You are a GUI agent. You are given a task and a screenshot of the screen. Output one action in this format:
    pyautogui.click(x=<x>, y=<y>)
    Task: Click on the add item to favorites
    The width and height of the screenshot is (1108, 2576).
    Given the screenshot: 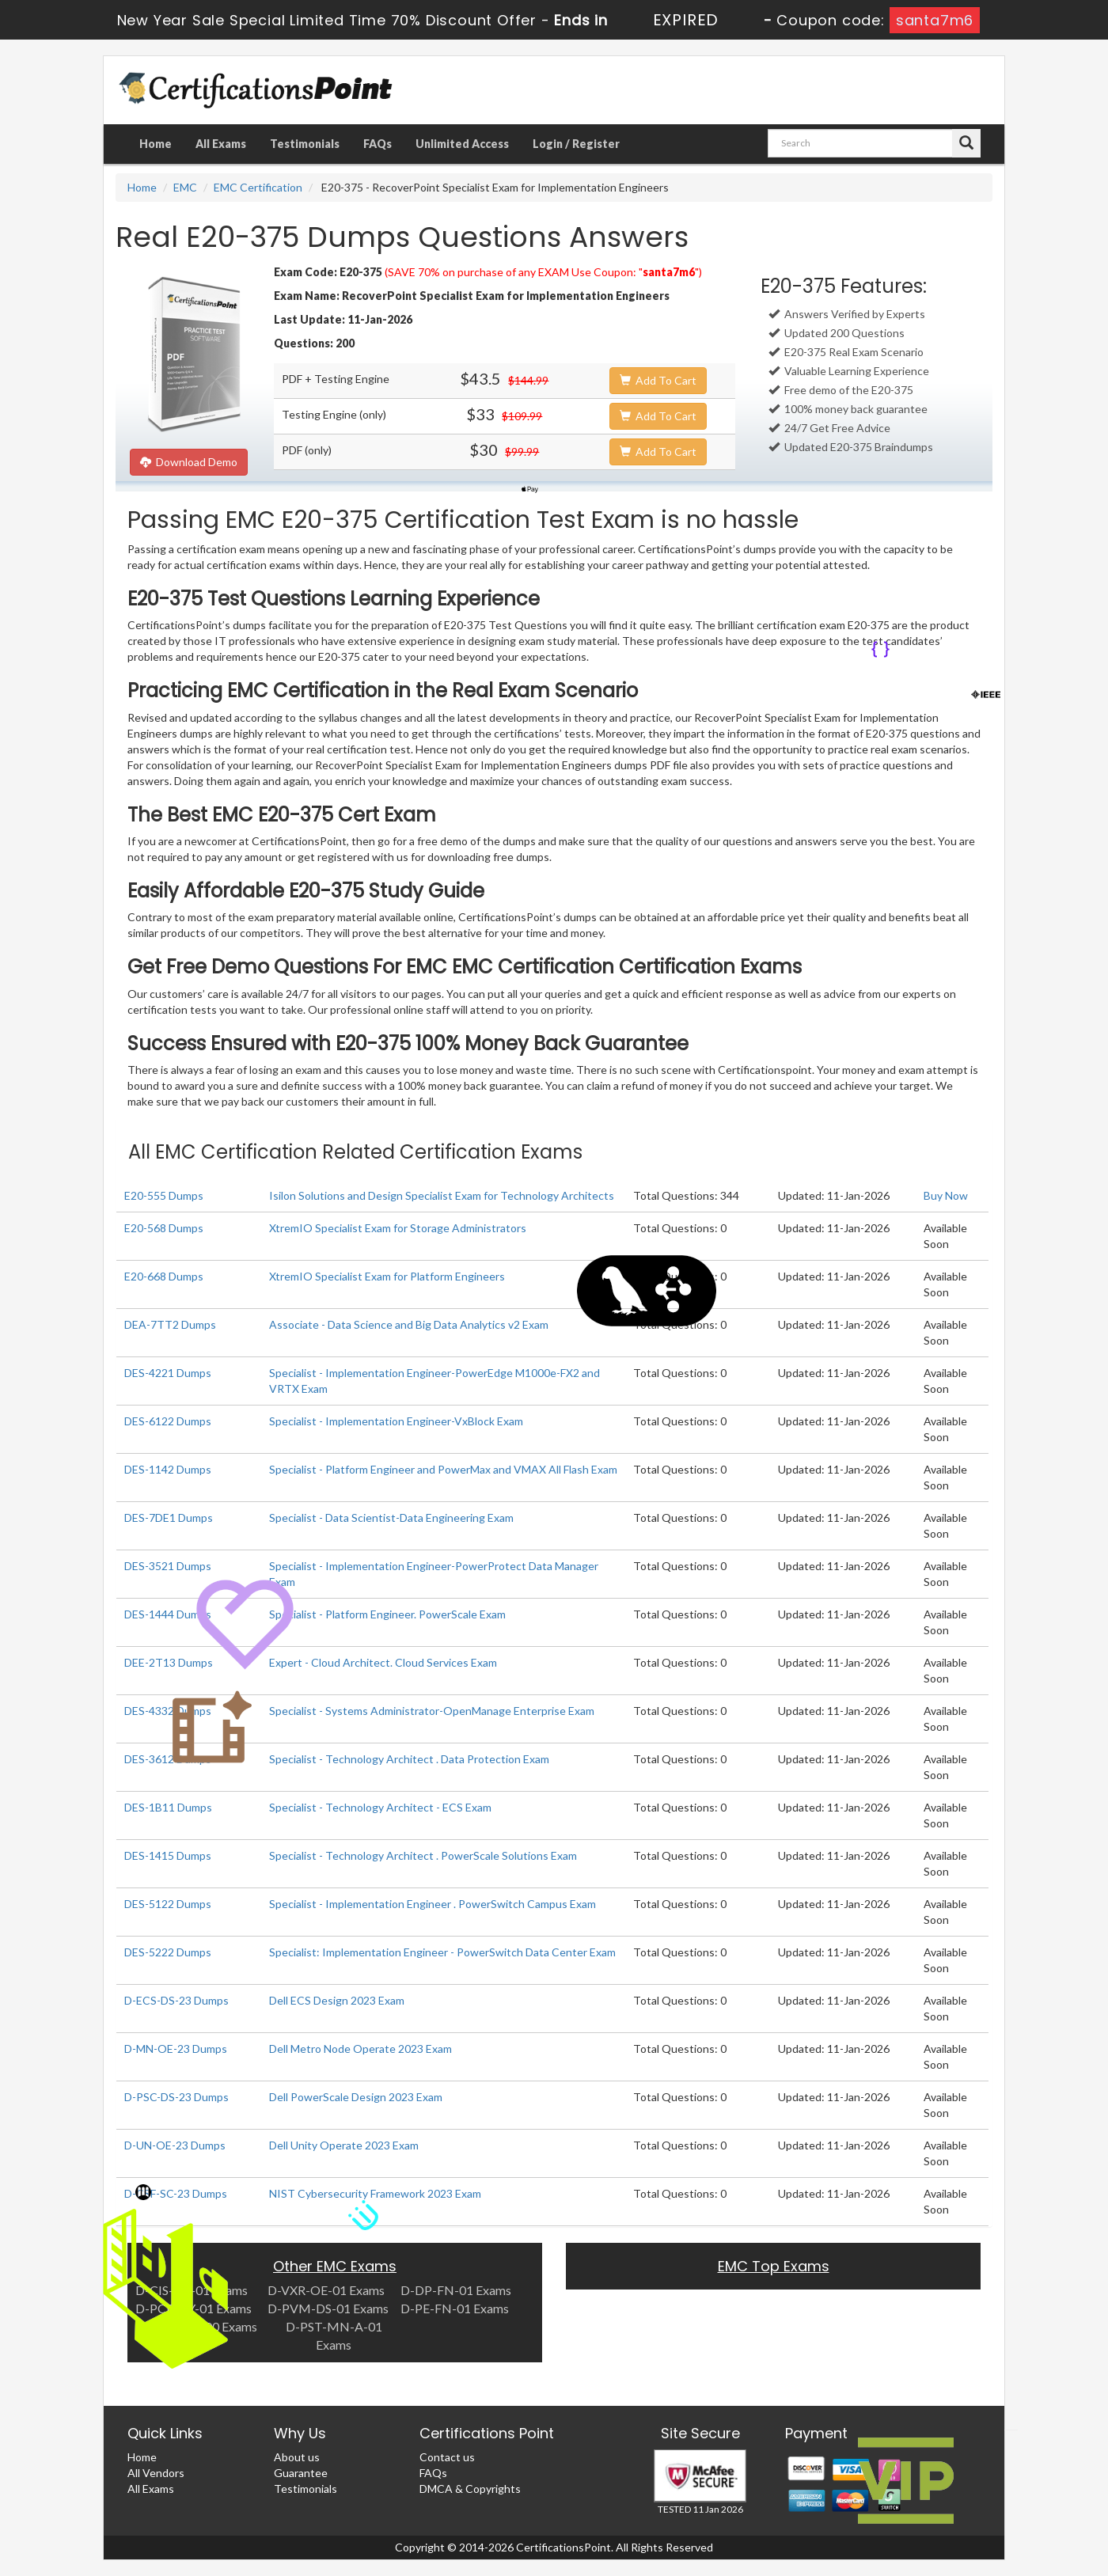 What is the action you would take?
    pyautogui.click(x=245, y=1623)
    